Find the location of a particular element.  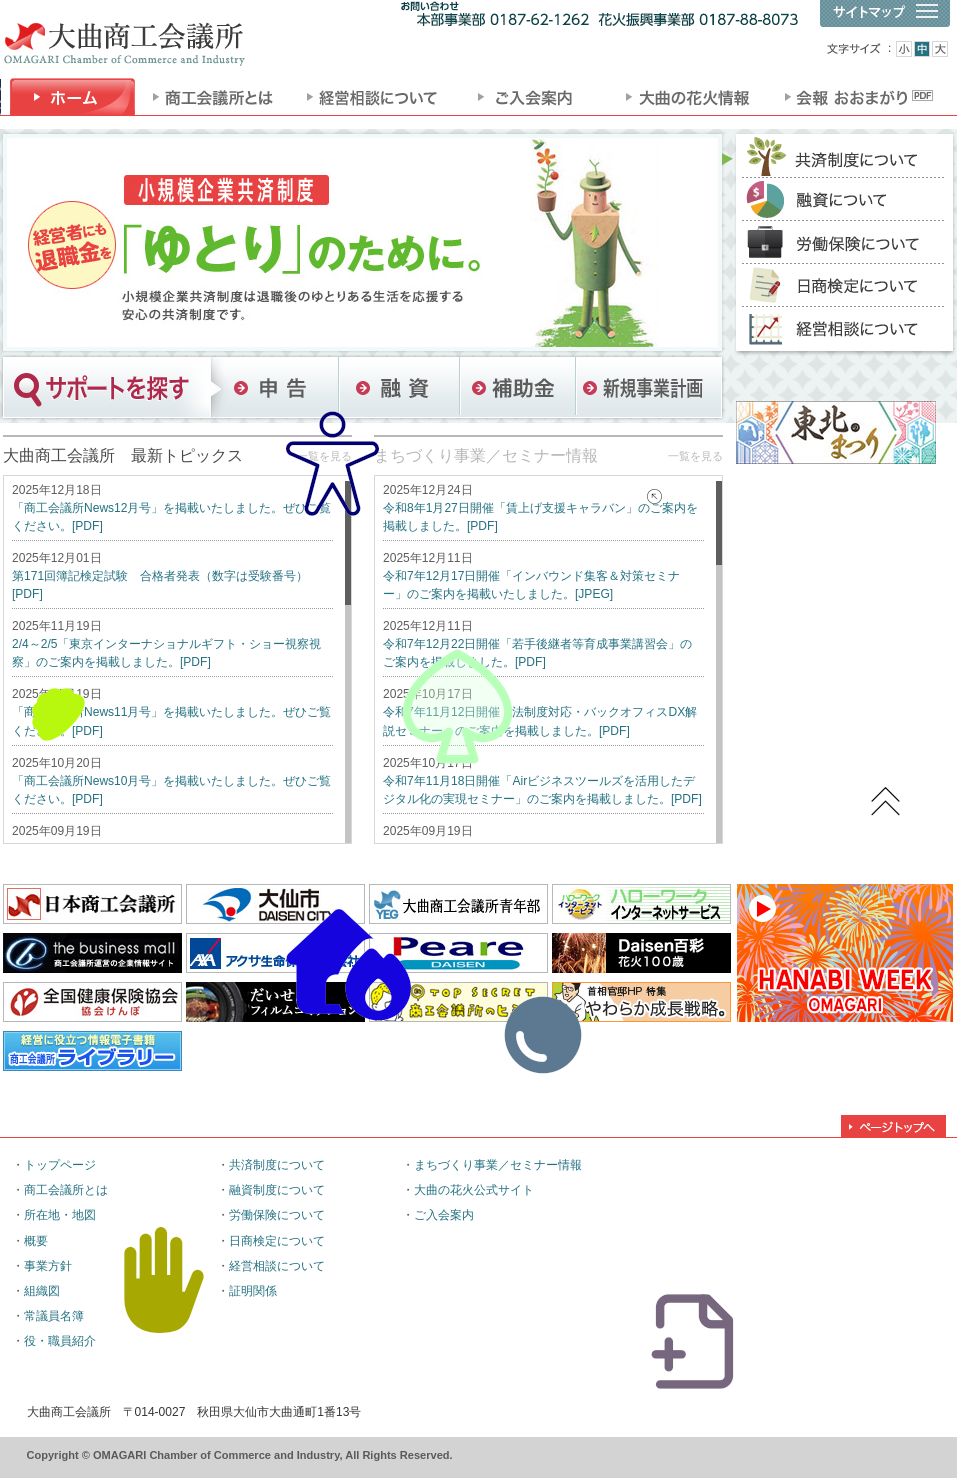

report a fire emergency at a residence is located at coordinates (345, 961).